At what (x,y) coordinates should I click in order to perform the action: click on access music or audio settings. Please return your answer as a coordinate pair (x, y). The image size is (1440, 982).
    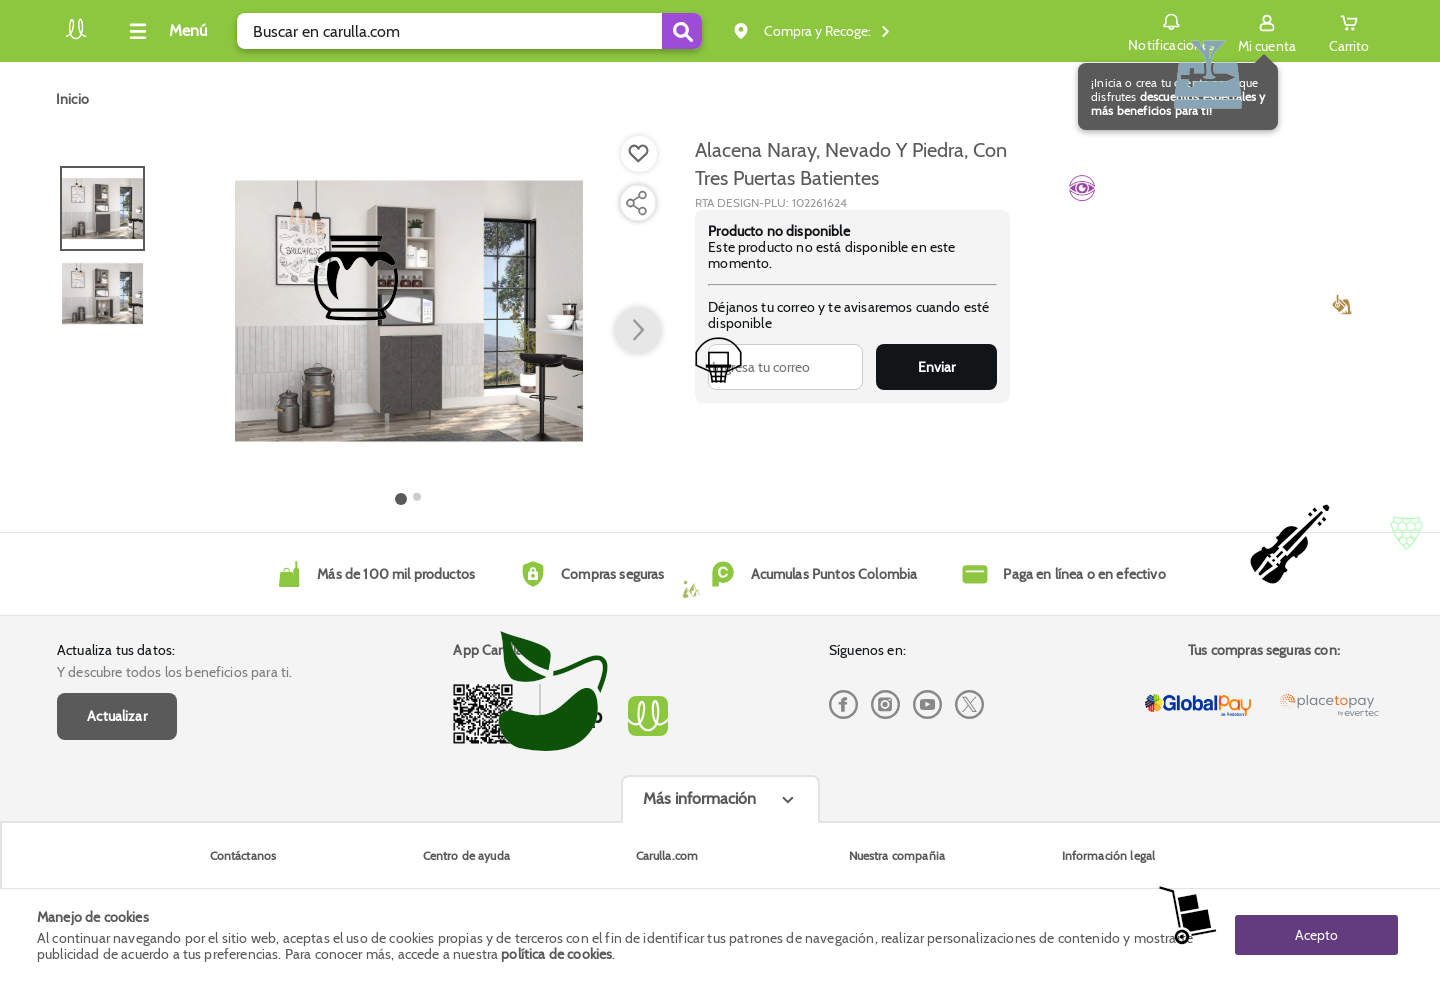
    Looking at the image, I should click on (1290, 544).